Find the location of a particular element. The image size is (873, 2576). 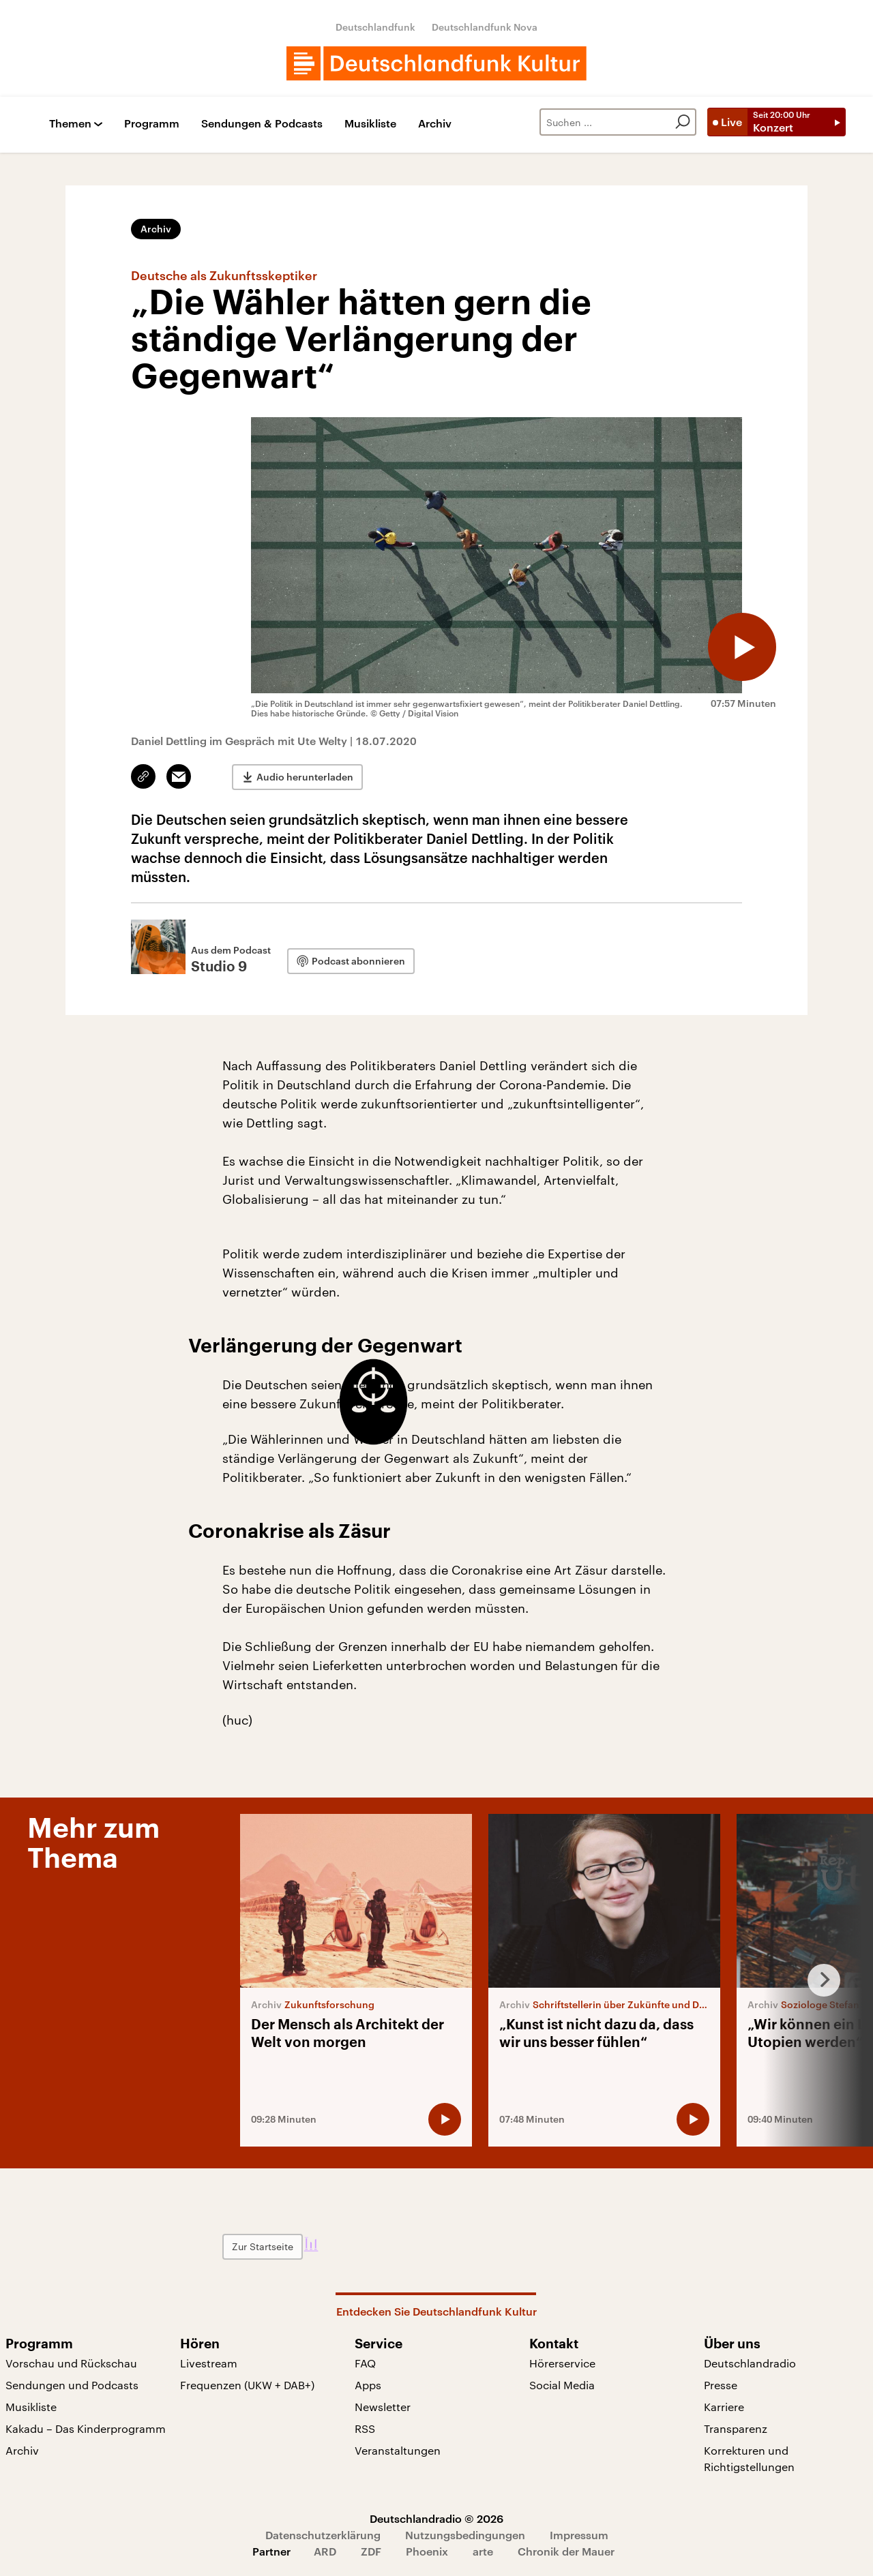

headshot or critical hit indicator in a game is located at coordinates (373, 1401).